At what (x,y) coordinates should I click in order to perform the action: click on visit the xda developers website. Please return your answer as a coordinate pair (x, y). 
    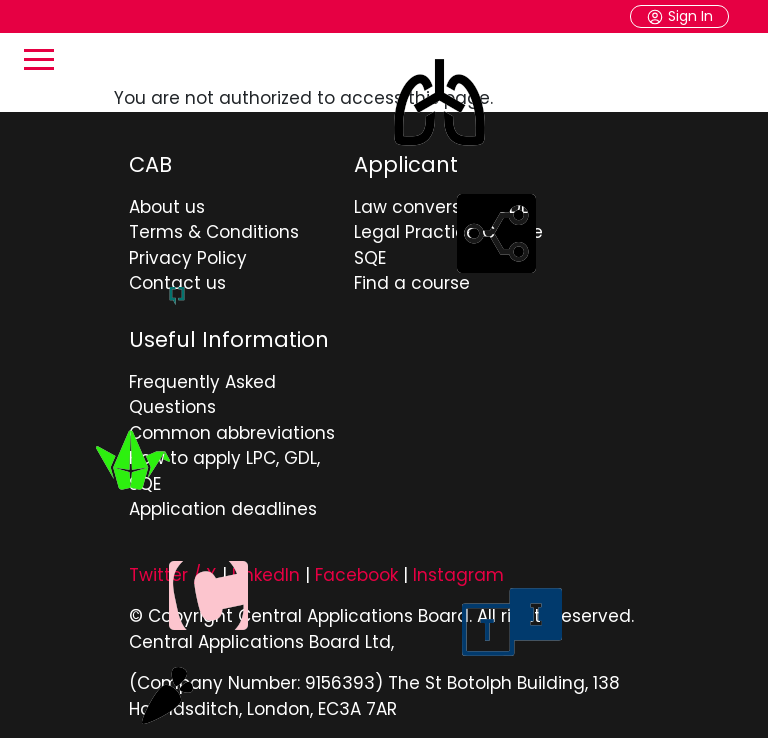
    Looking at the image, I should click on (177, 296).